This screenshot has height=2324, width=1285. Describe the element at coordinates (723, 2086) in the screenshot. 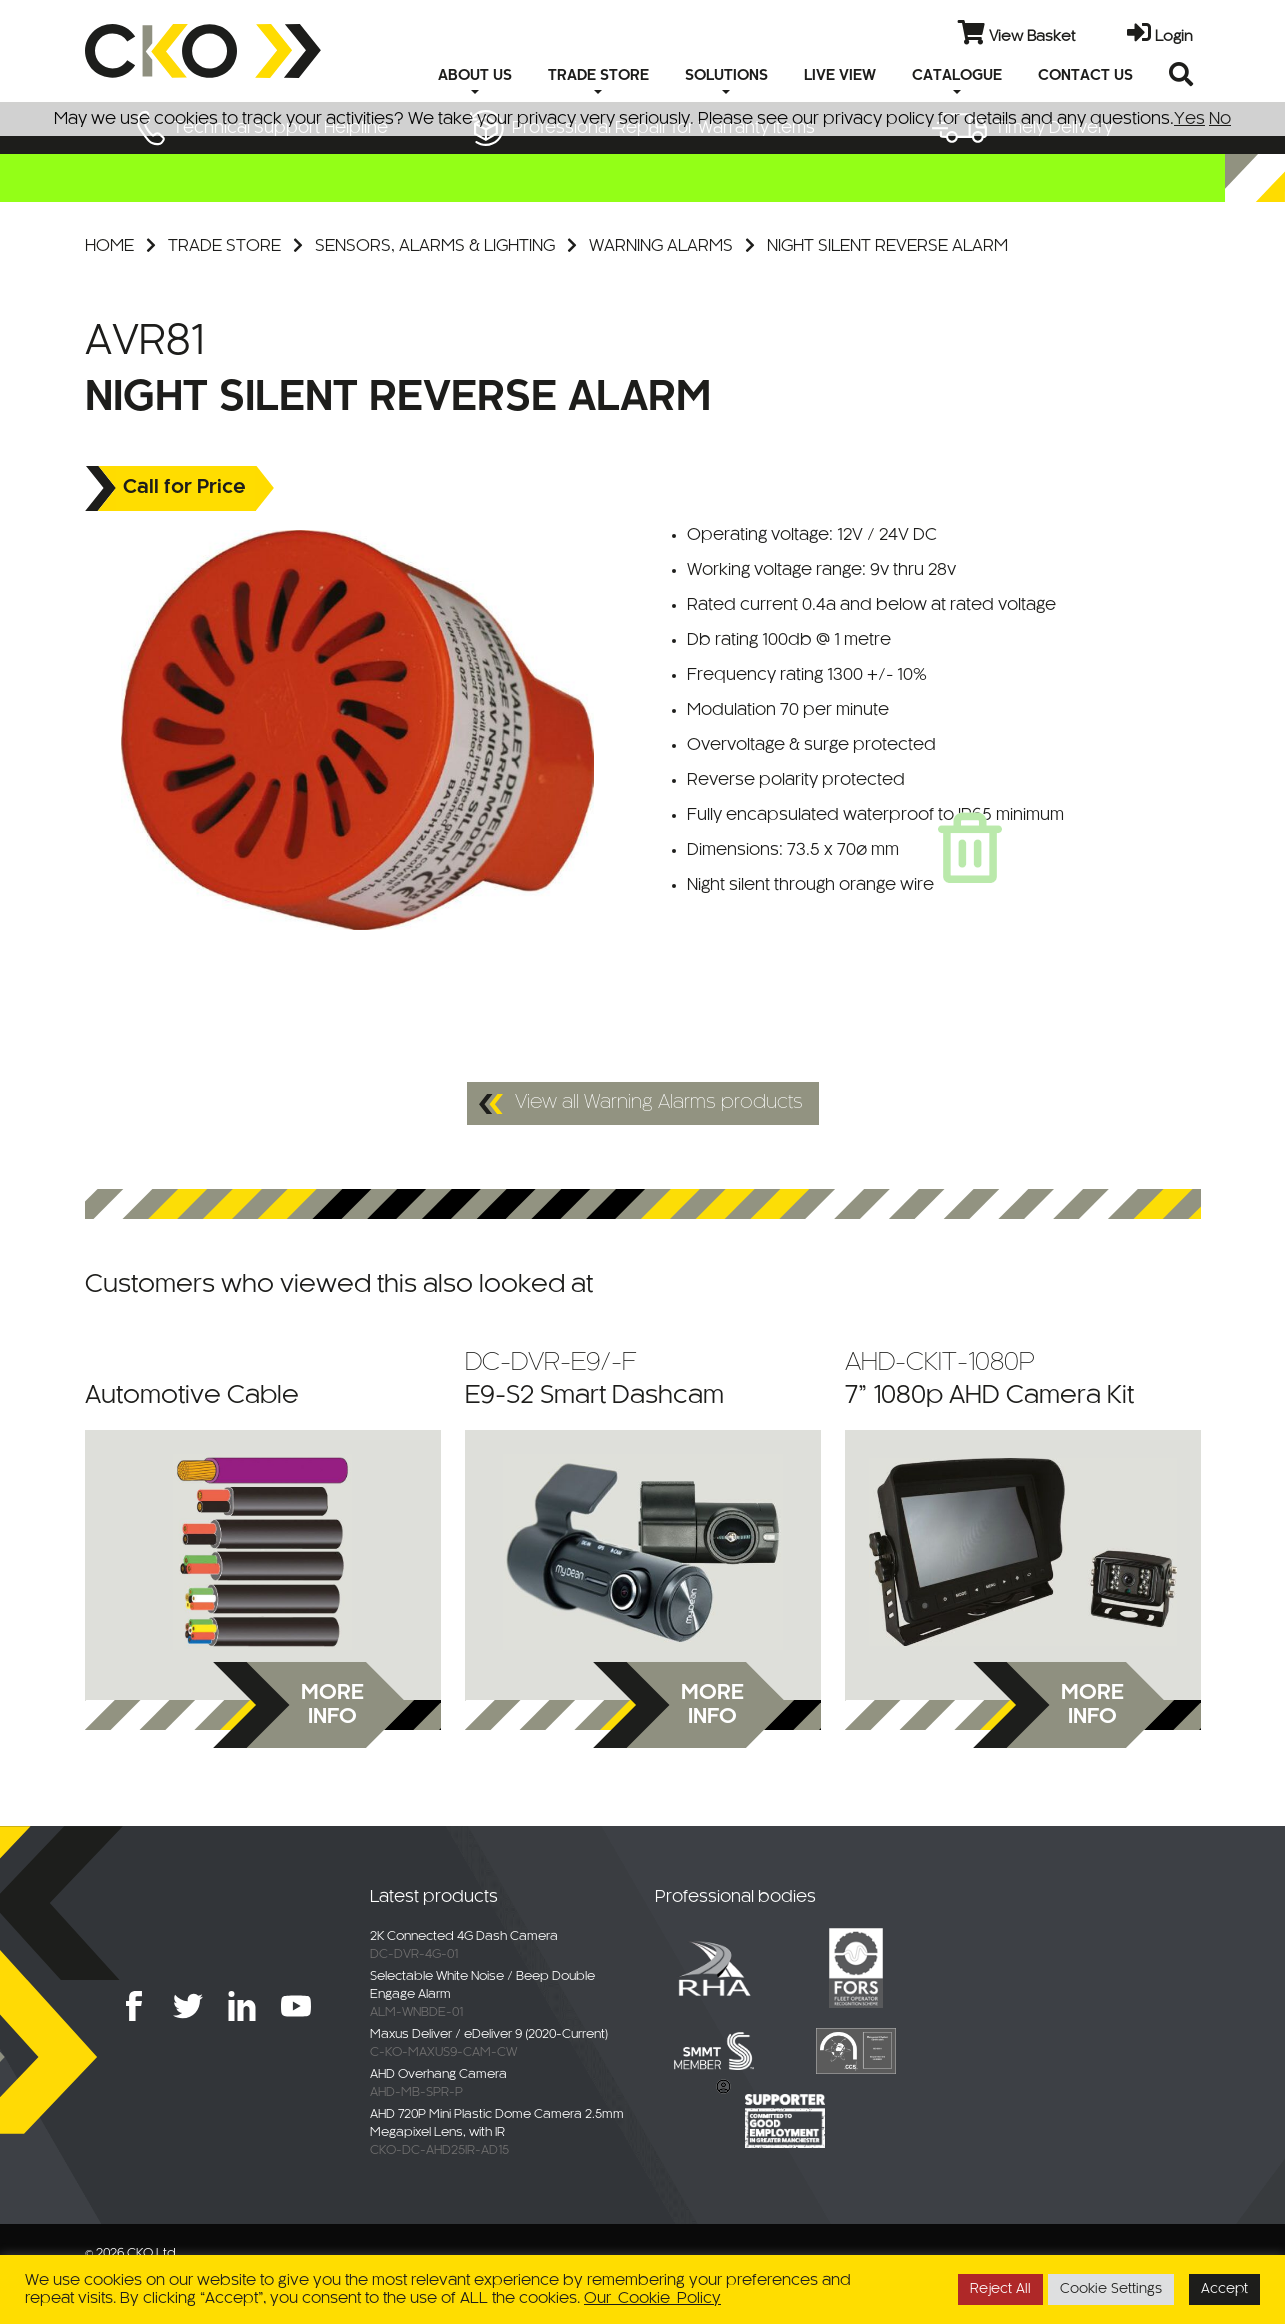

I see `access your account or profile settings` at that location.